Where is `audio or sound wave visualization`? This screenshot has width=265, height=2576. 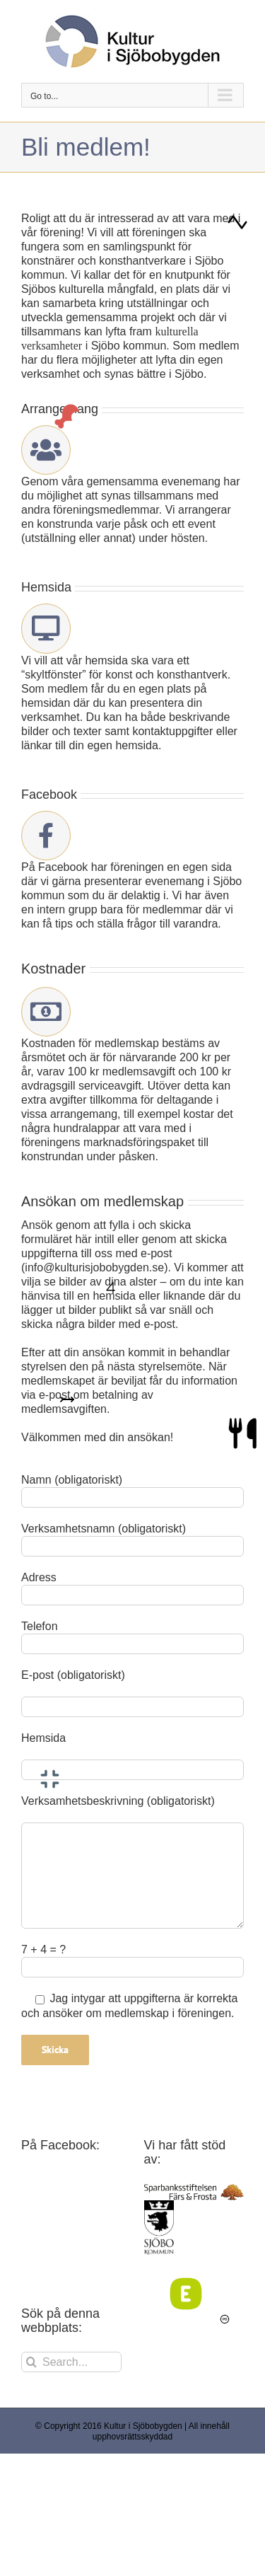 audio or sound wave visualization is located at coordinates (237, 222).